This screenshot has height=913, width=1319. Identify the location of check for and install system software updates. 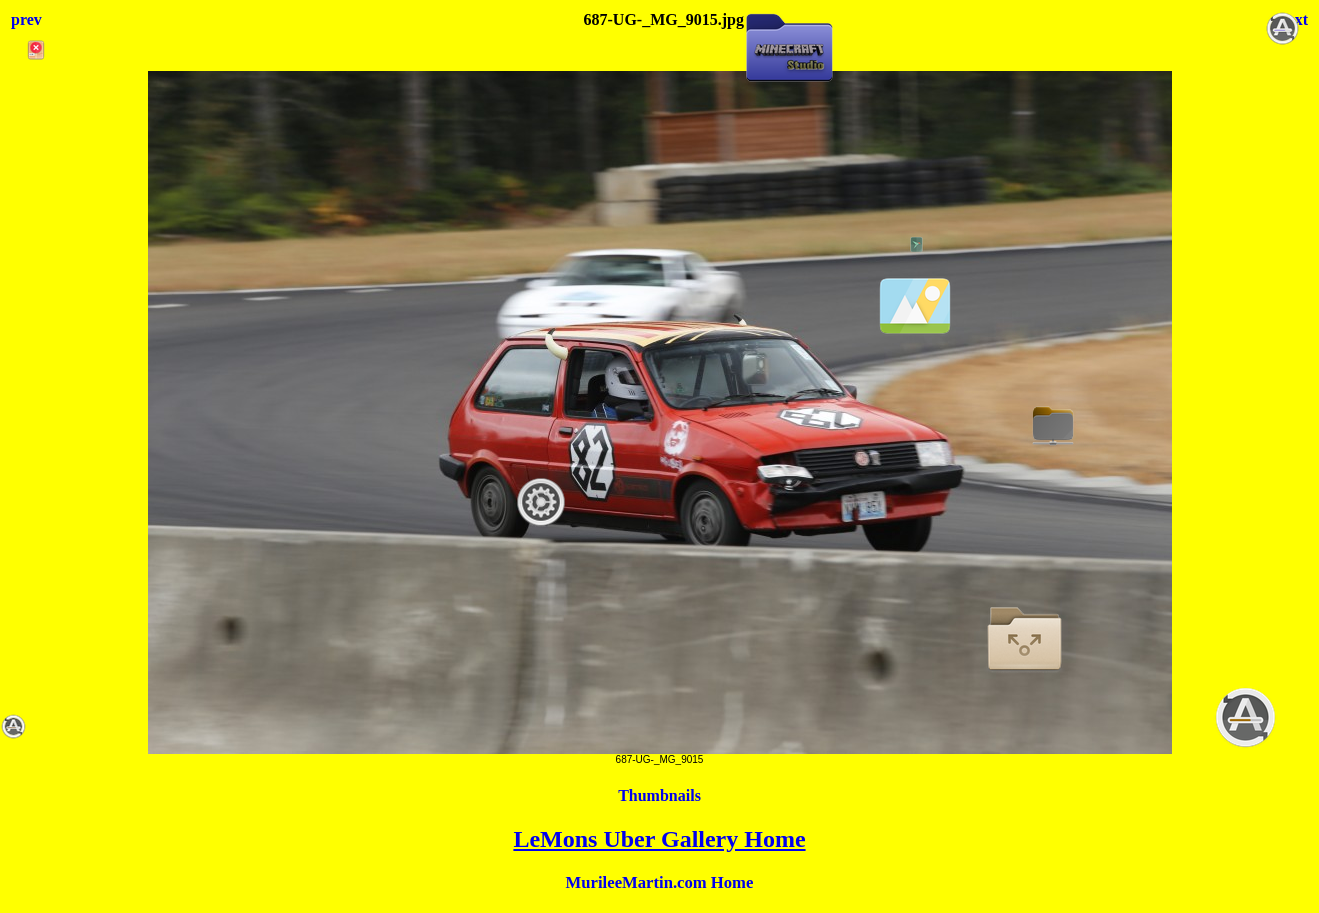
(1245, 717).